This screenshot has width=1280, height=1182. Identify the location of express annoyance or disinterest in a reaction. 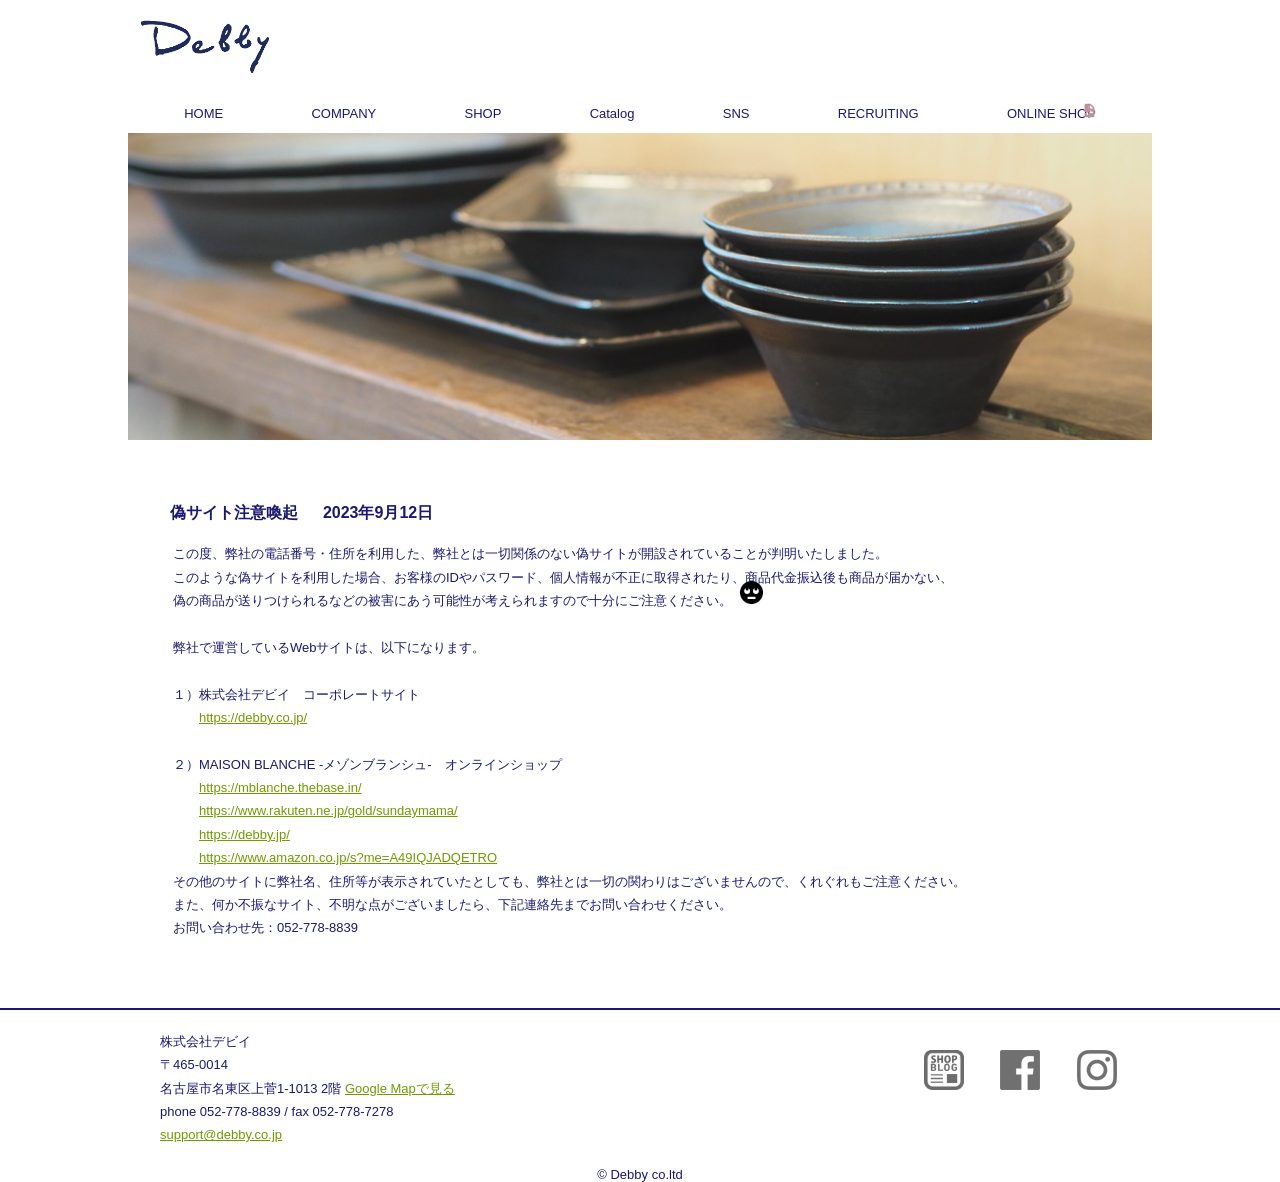
(751, 592).